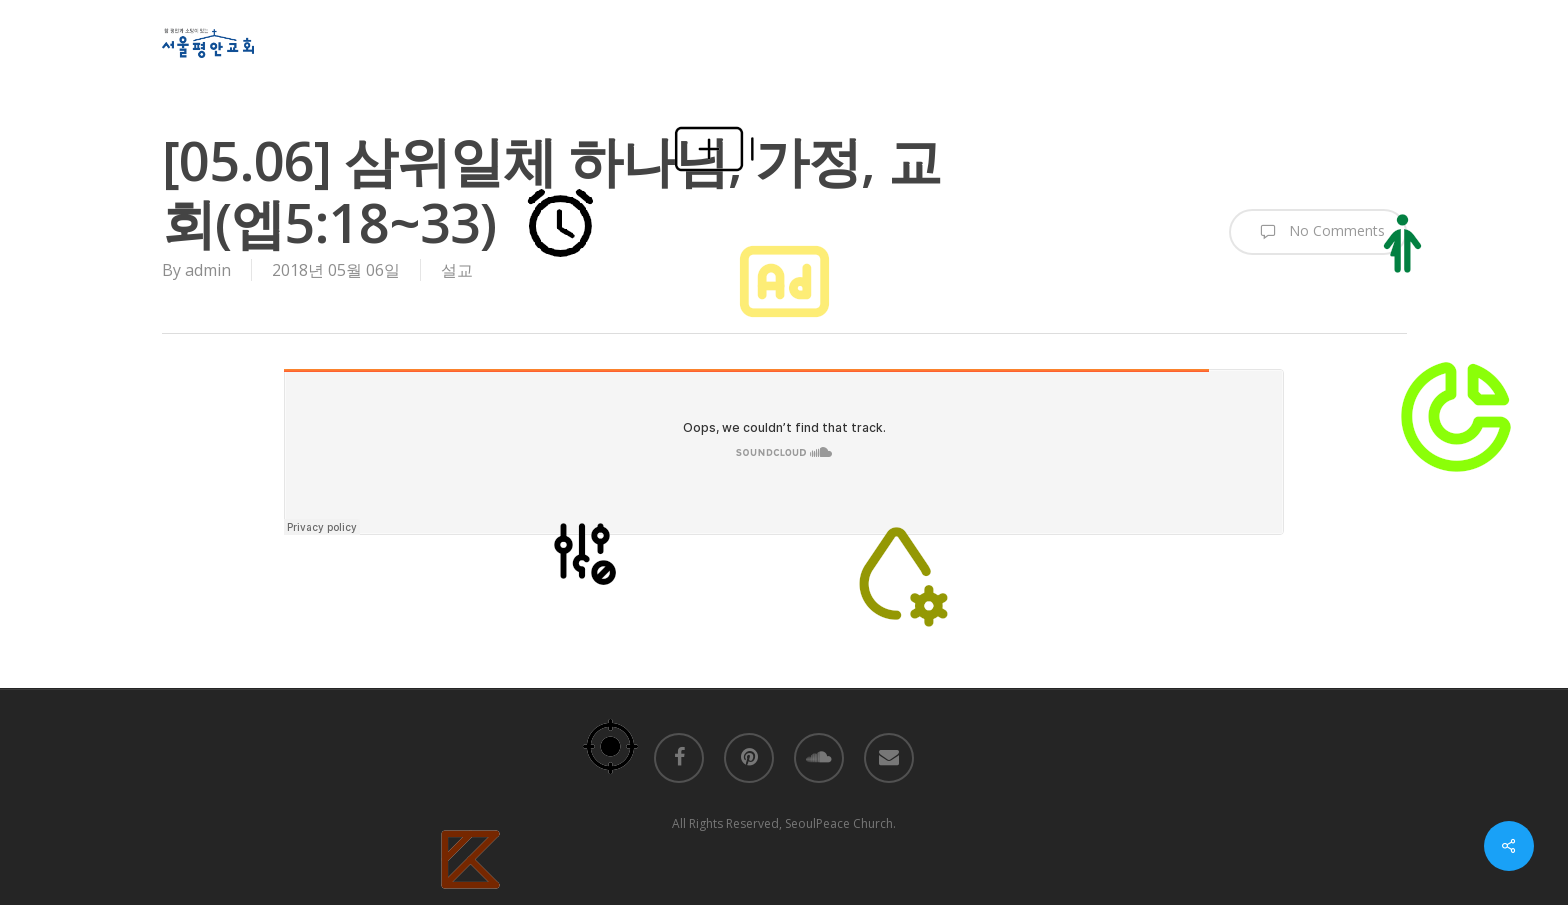  I want to click on configure water or liquid settings, so click(896, 573).